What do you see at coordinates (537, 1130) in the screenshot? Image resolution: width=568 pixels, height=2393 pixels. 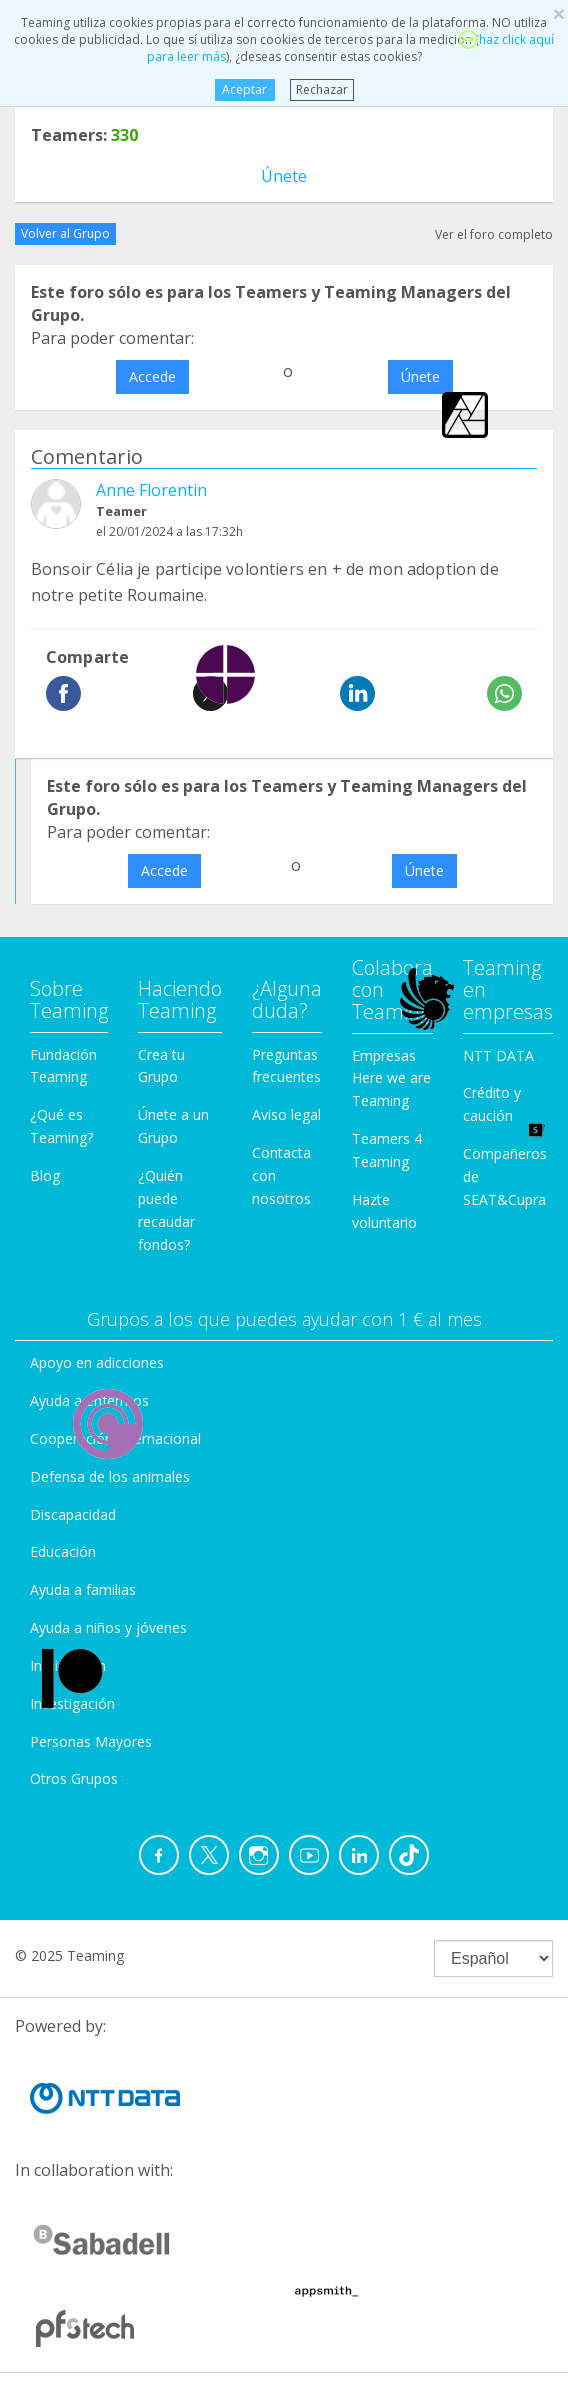 I see `open slides presentation app` at bounding box center [537, 1130].